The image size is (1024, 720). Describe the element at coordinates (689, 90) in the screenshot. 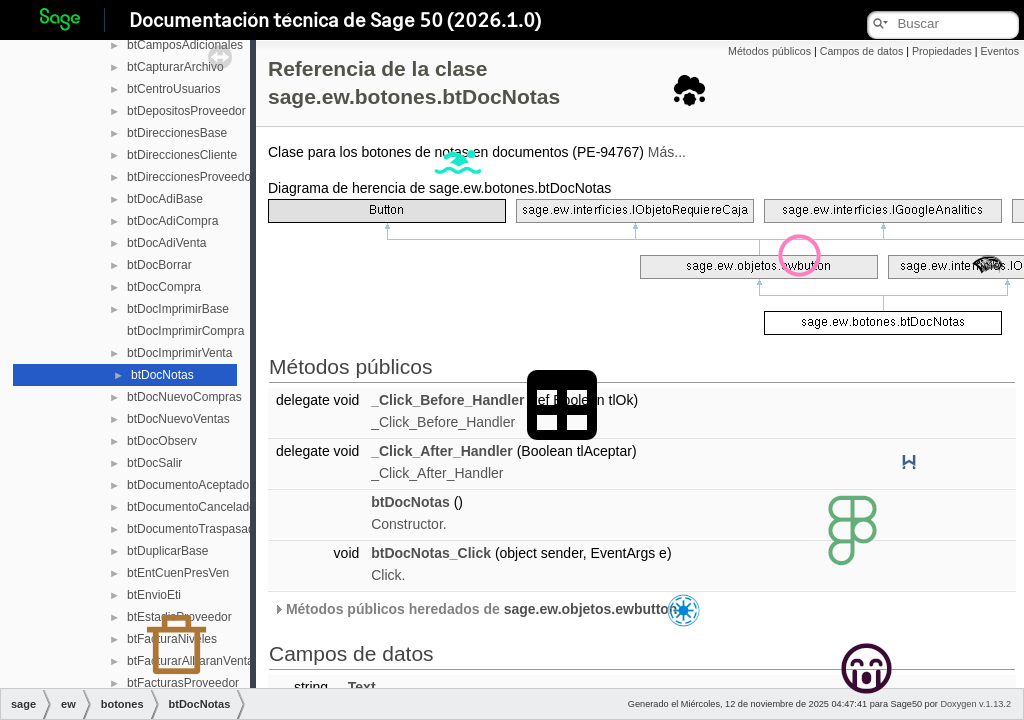

I see `indicates hail or severe weather conditions` at that location.